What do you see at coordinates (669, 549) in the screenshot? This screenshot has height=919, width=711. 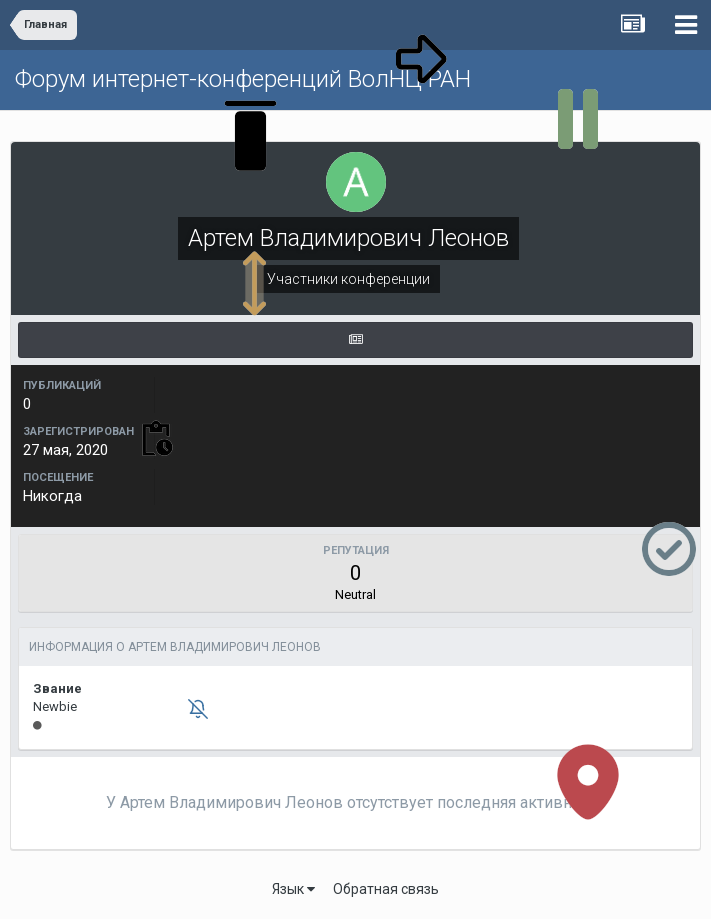 I see `confirms a successful action or completion` at bounding box center [669, 549].